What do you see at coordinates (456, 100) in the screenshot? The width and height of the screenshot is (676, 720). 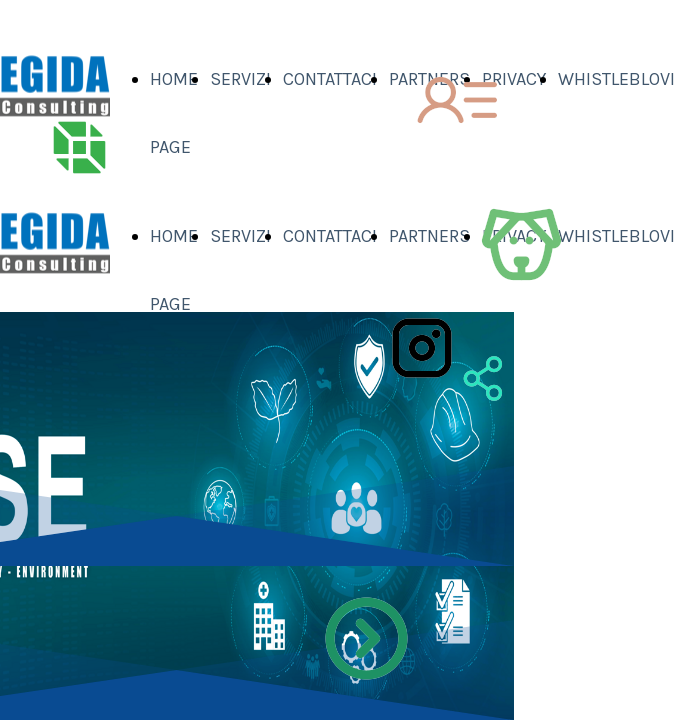 I see `view user directory or contact list` at bounding box center [456, 100].